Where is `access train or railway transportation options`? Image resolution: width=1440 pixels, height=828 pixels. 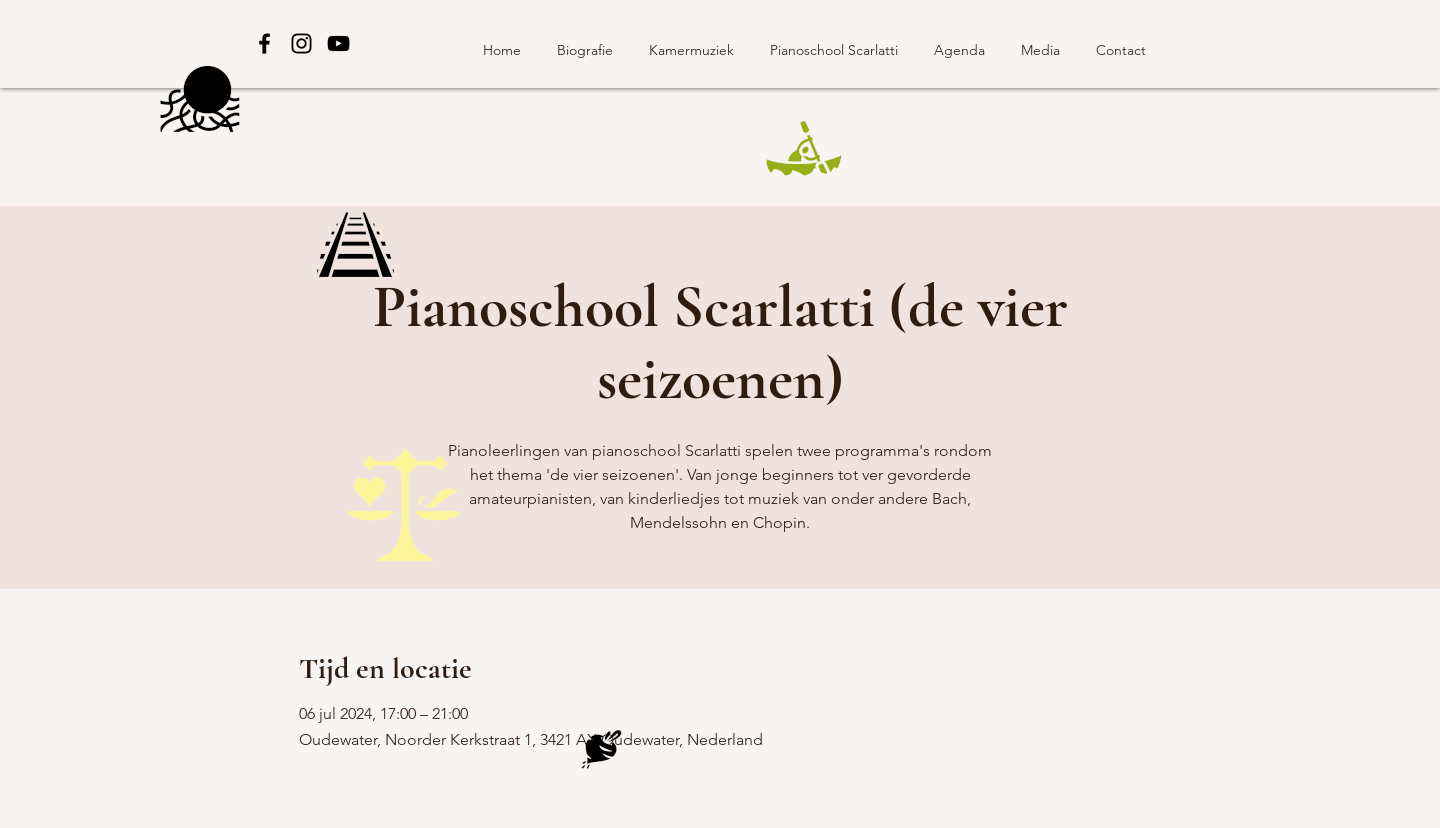 access train or railway transportation options is located at coordinates (355, 239).